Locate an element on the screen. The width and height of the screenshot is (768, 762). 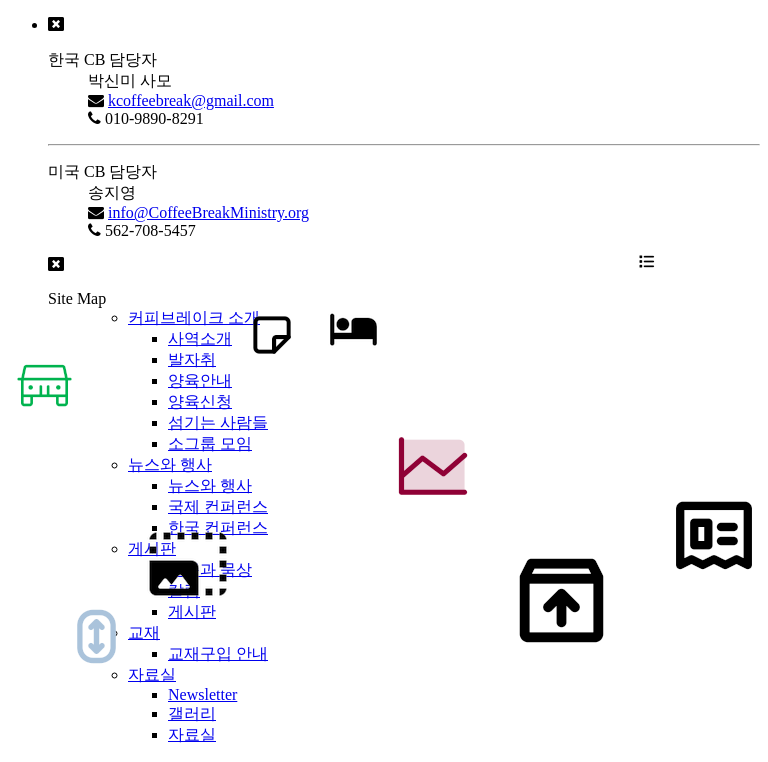
view analytics or performance data is located at coordinates (433, 466).